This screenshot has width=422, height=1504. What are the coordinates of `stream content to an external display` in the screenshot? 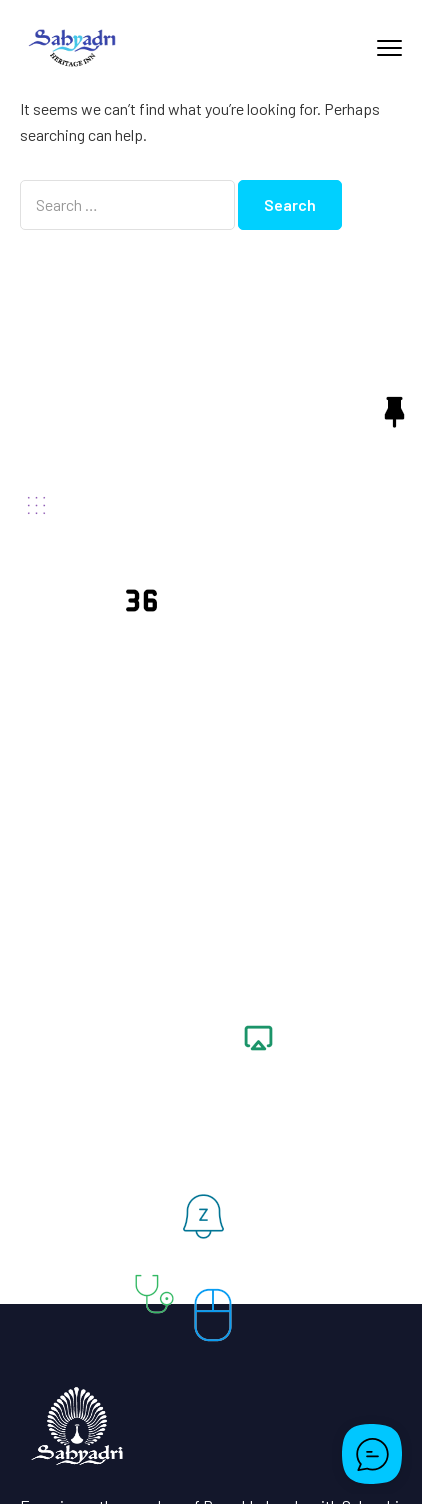 It's located at (258, 1037).